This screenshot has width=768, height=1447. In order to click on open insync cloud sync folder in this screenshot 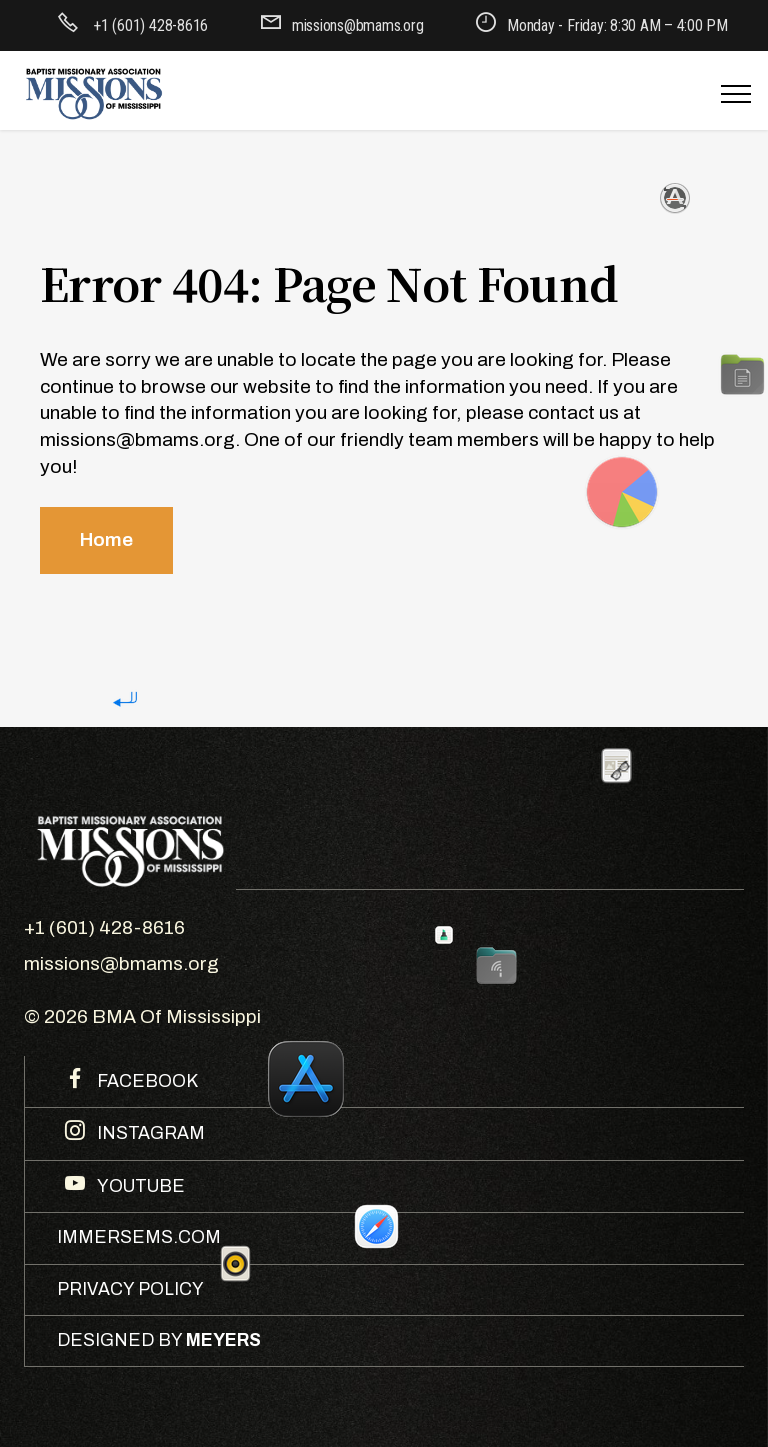, I will do `click(496, 965)`.